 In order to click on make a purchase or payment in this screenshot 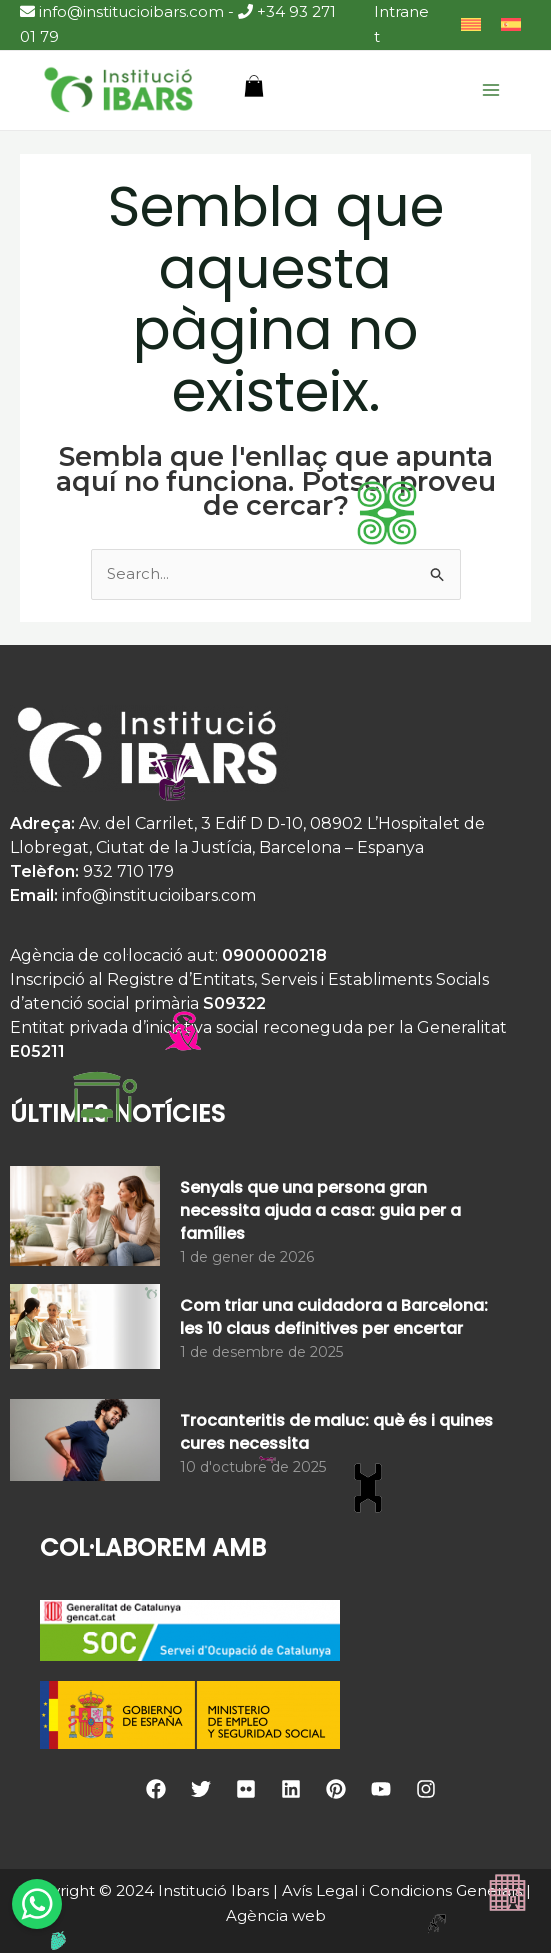, I will do `click(171, 777)`.